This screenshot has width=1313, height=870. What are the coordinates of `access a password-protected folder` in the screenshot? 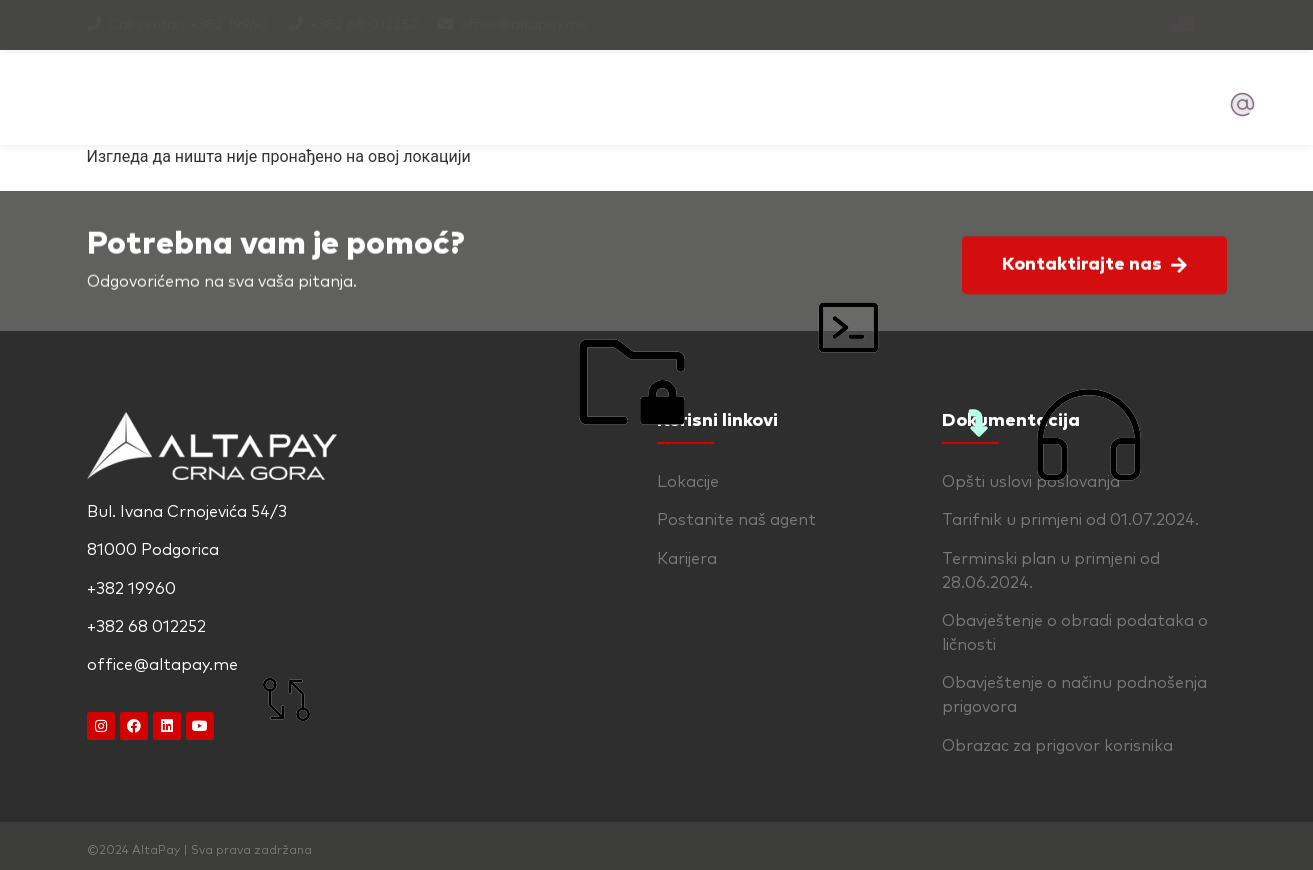 It's located at (632, 380).